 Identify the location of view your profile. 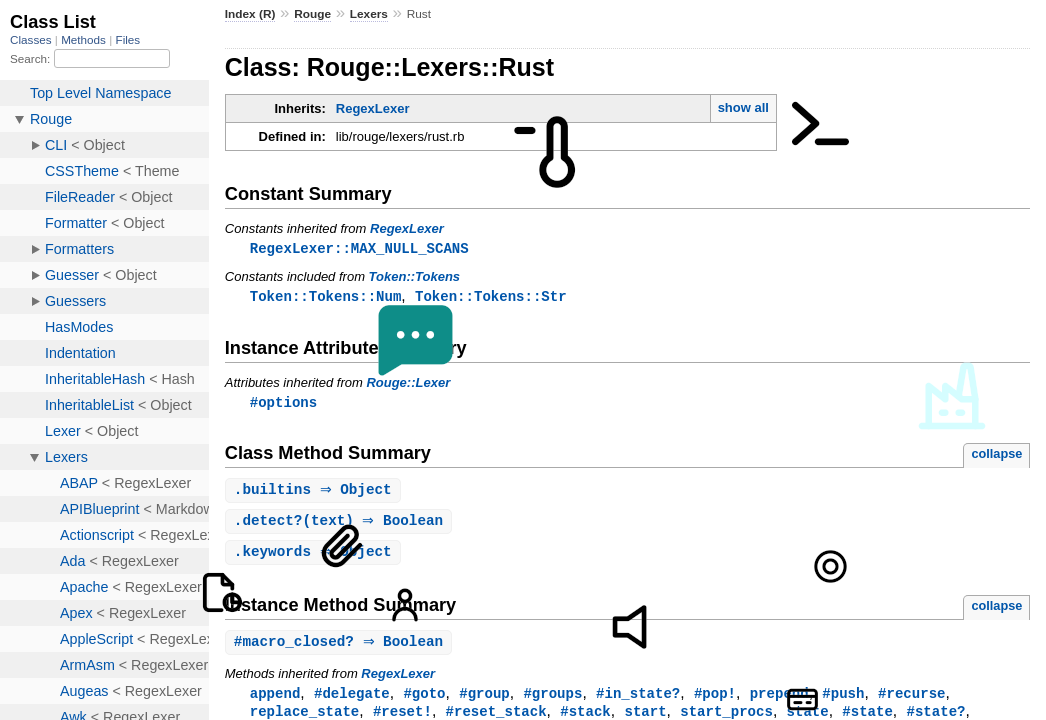
(405, 605).